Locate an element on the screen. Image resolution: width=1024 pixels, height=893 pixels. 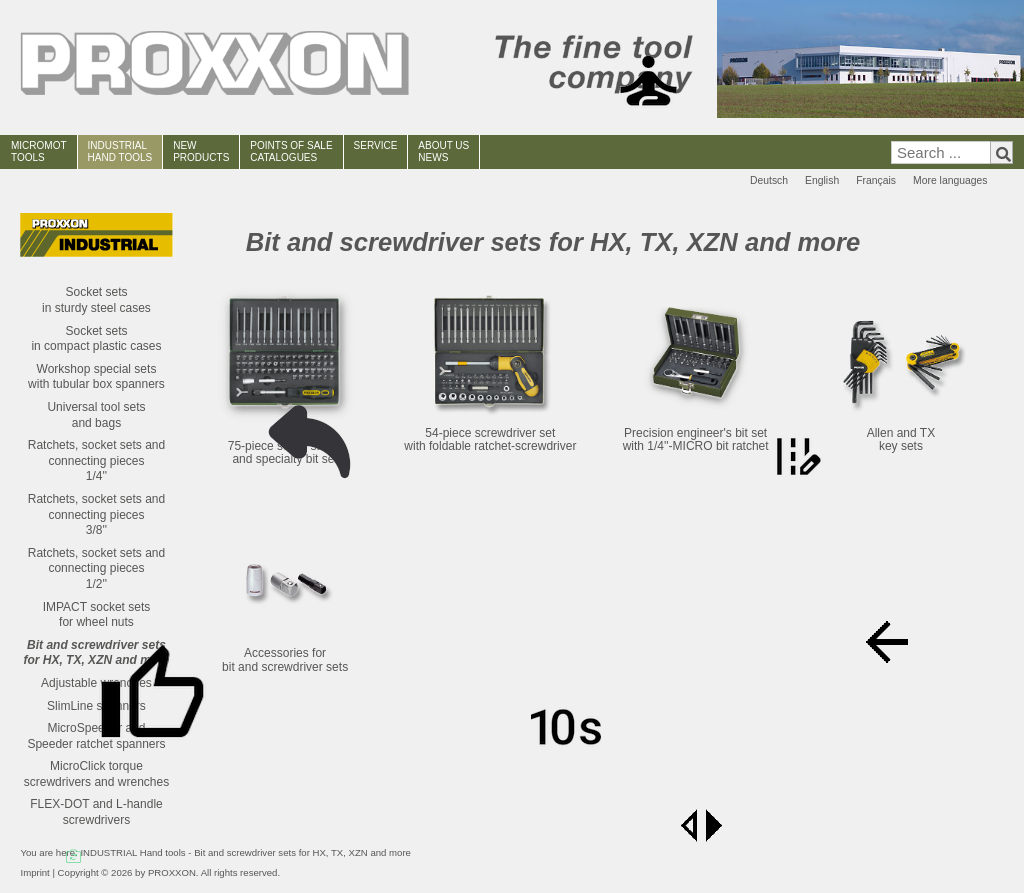
undo the last action is located at coordinates (309, 439).